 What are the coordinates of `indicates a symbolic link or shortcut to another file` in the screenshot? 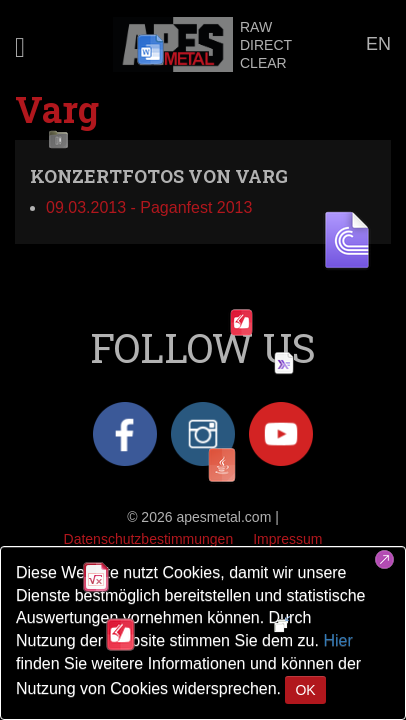 It's located at (384, 559).